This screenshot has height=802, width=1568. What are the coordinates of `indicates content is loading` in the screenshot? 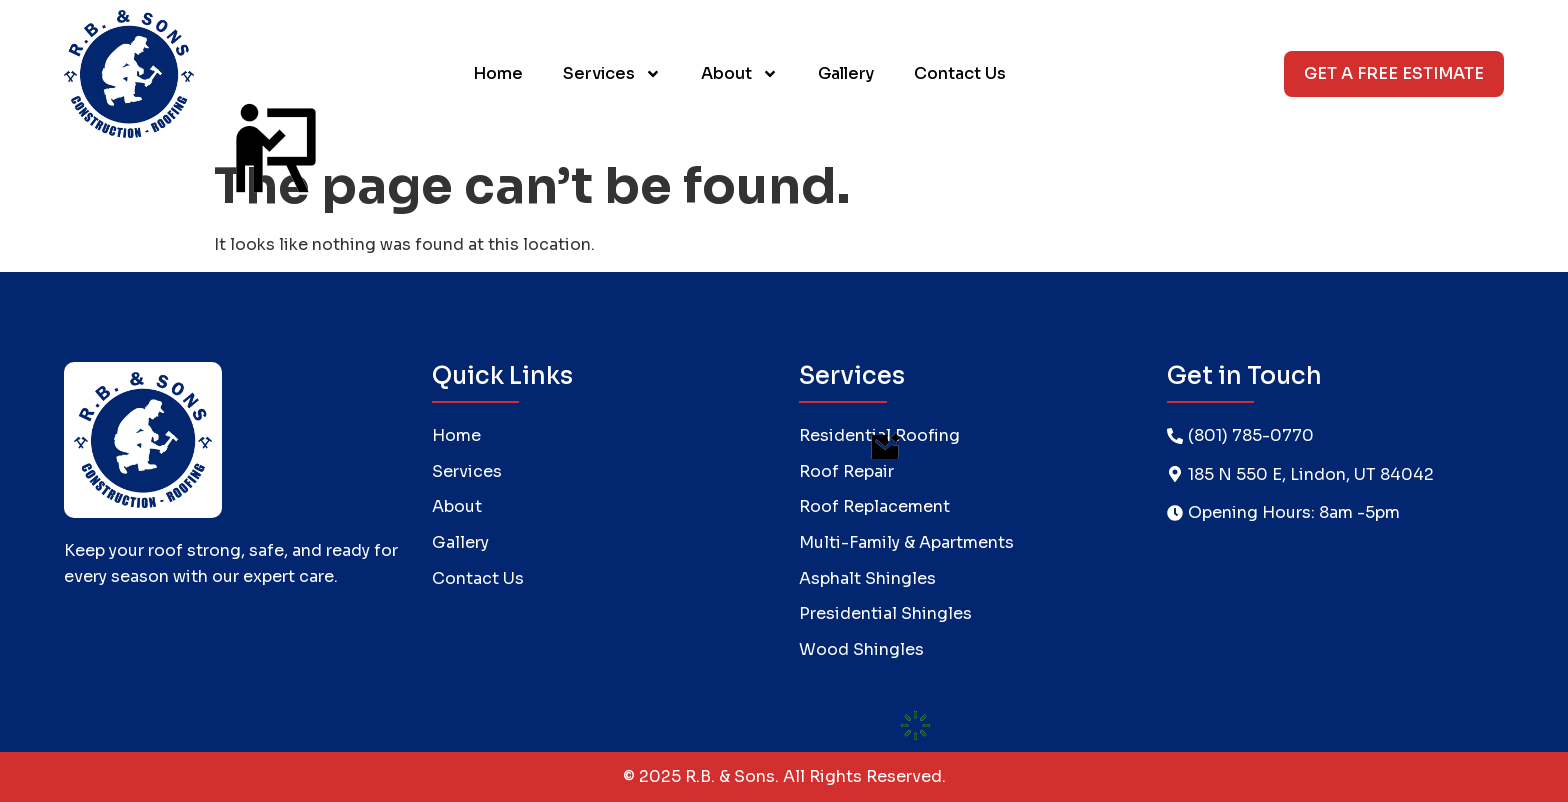 It's located at (915, 725).